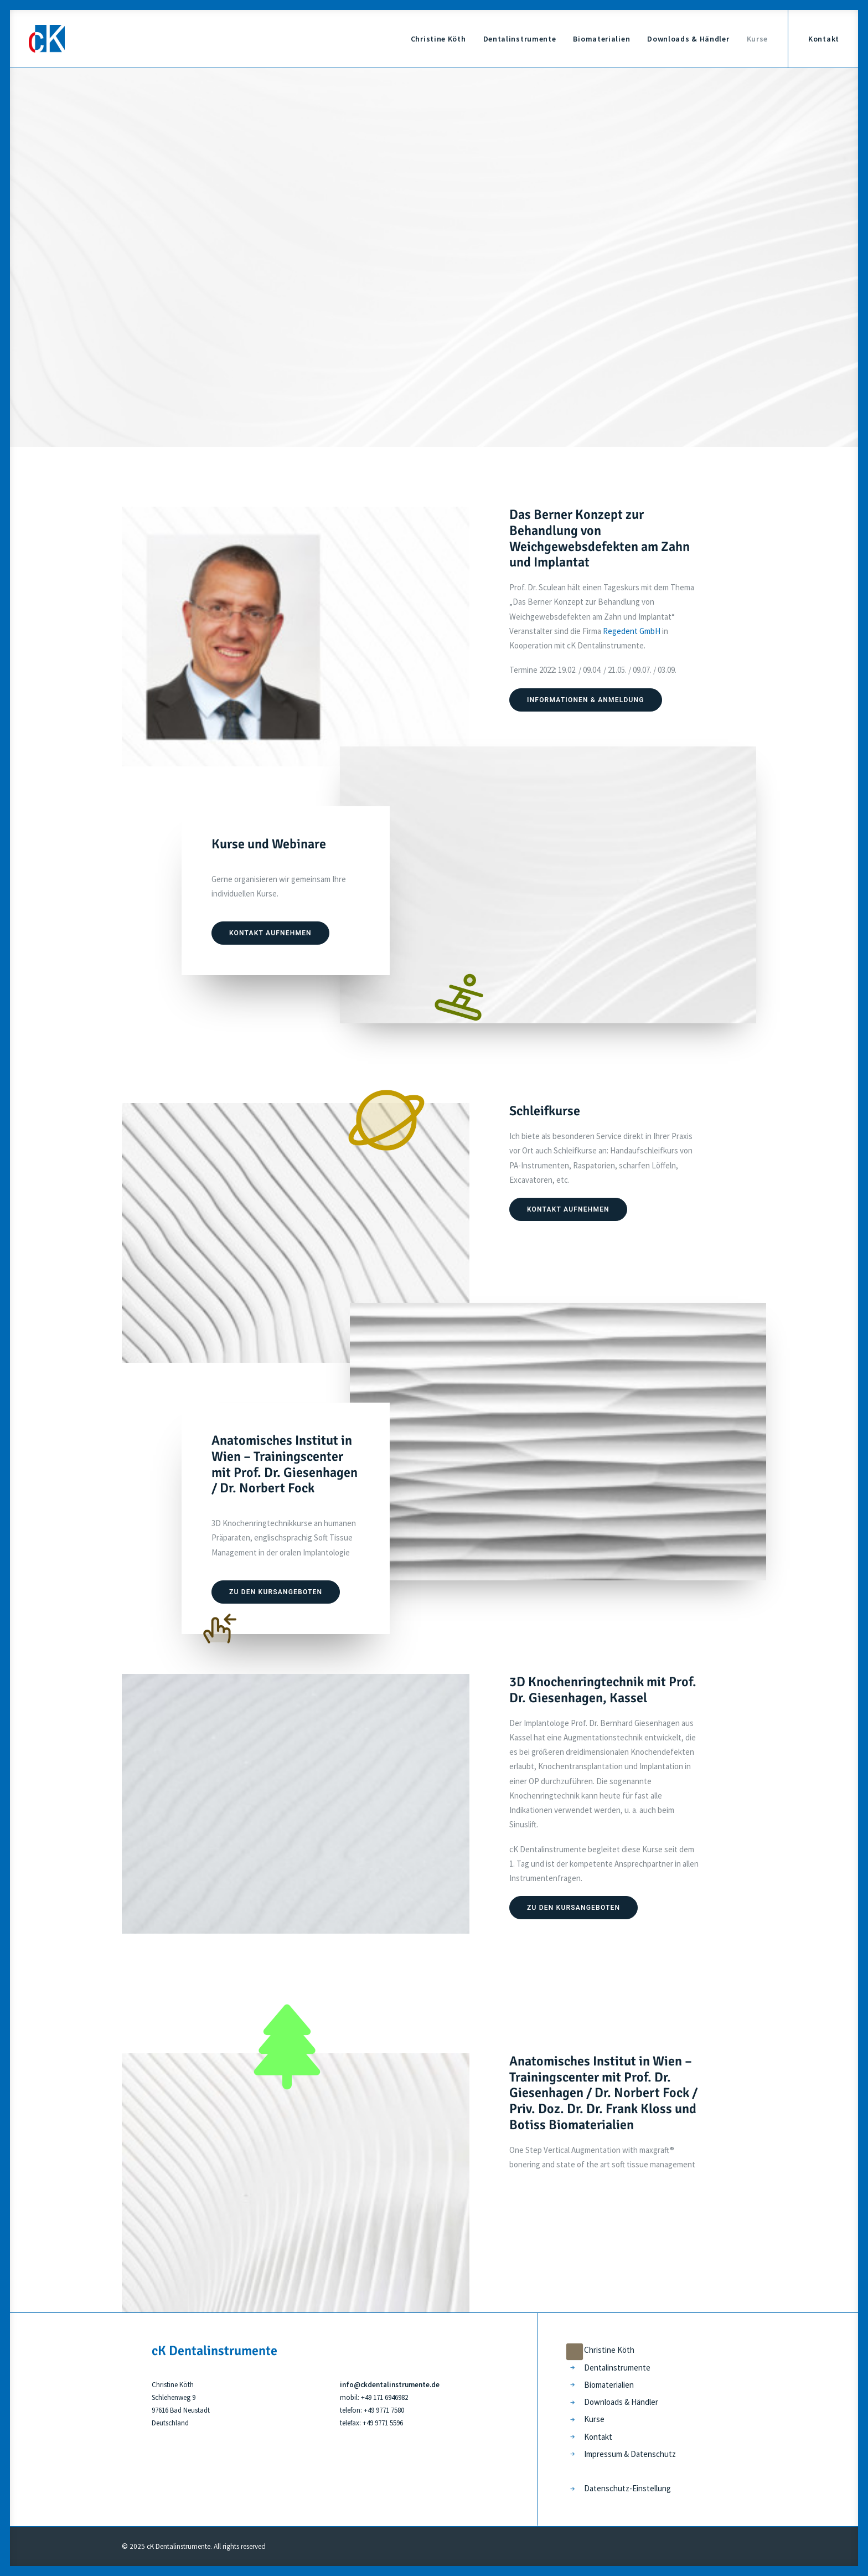 The image size is (868, 2576). I want to click on stop media playback, so click(575, 2352).